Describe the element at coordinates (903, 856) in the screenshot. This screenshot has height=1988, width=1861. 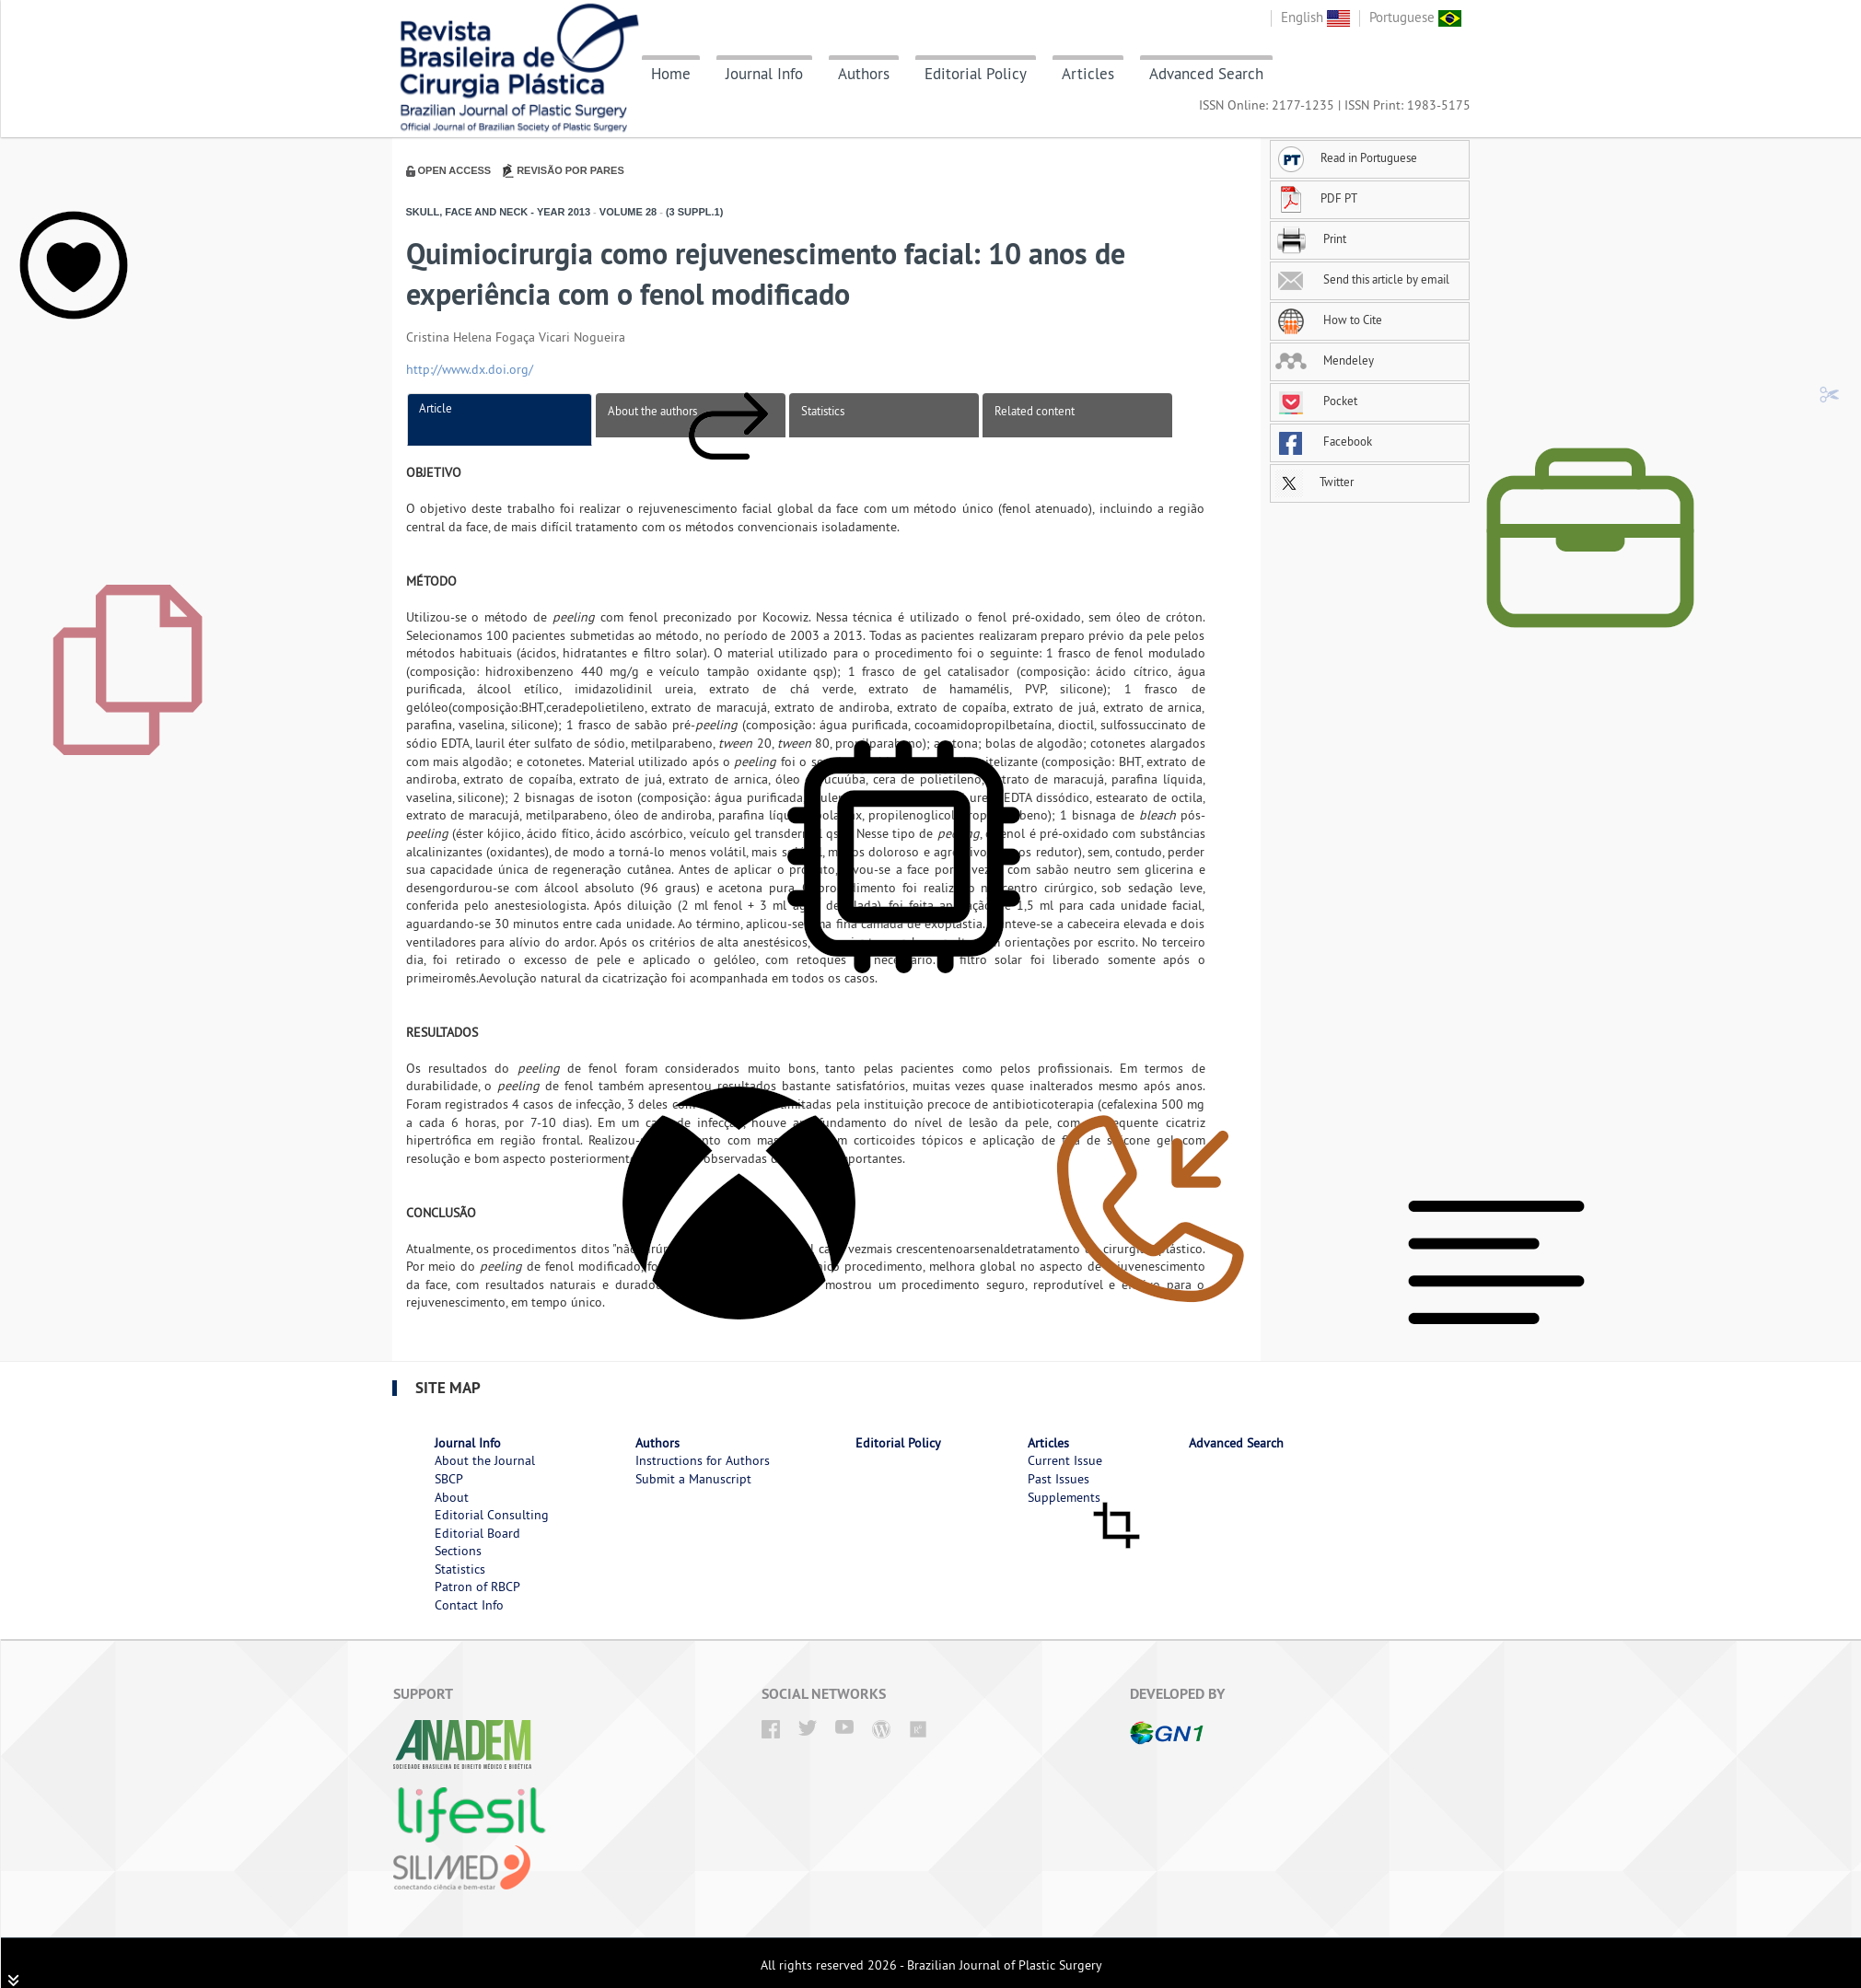
I see `view hardware or system specifications` at that location.